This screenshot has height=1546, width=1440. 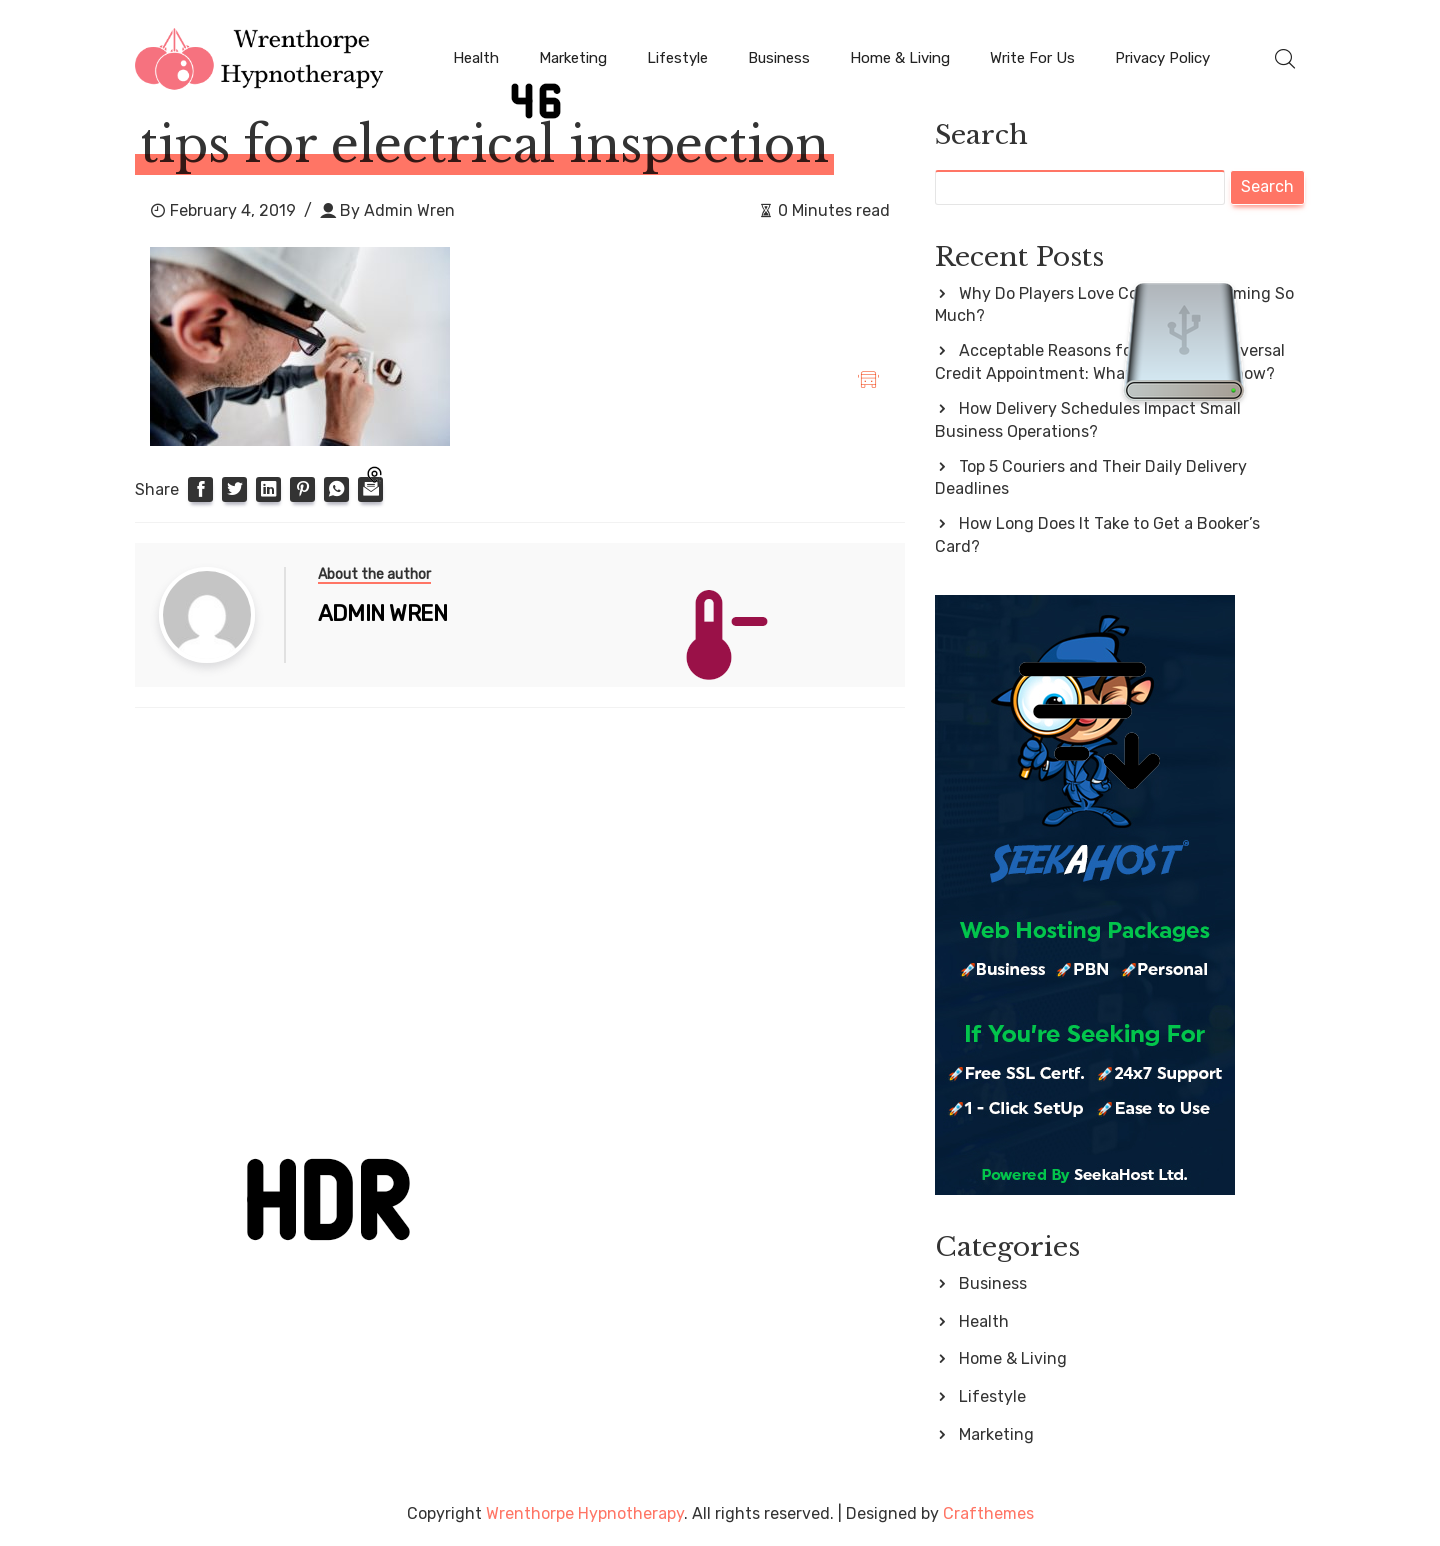 I want to click on view bus routes or schedules, so click(x=868, y=379).